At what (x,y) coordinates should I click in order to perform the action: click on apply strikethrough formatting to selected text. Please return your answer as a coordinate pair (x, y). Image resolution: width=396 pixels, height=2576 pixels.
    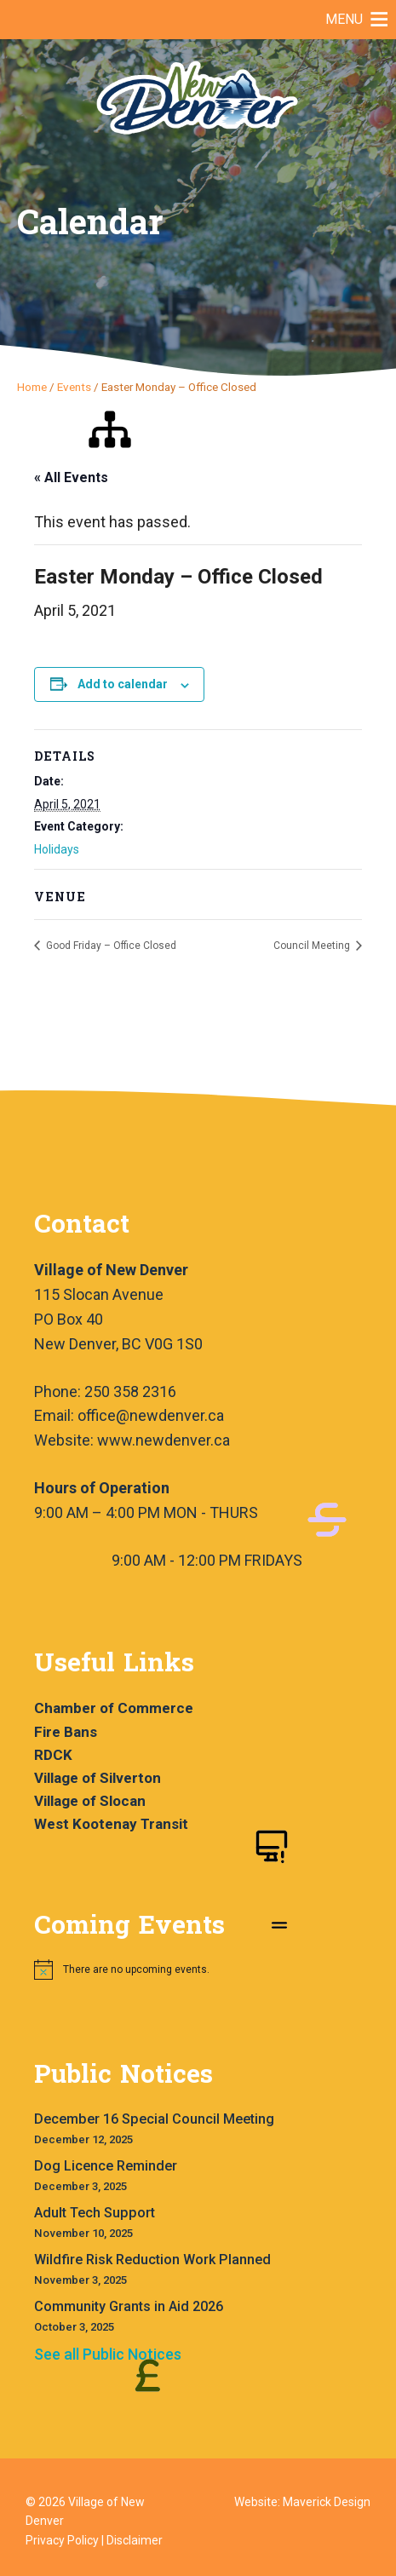
    Looking at the image, I should click on (327, 1520).